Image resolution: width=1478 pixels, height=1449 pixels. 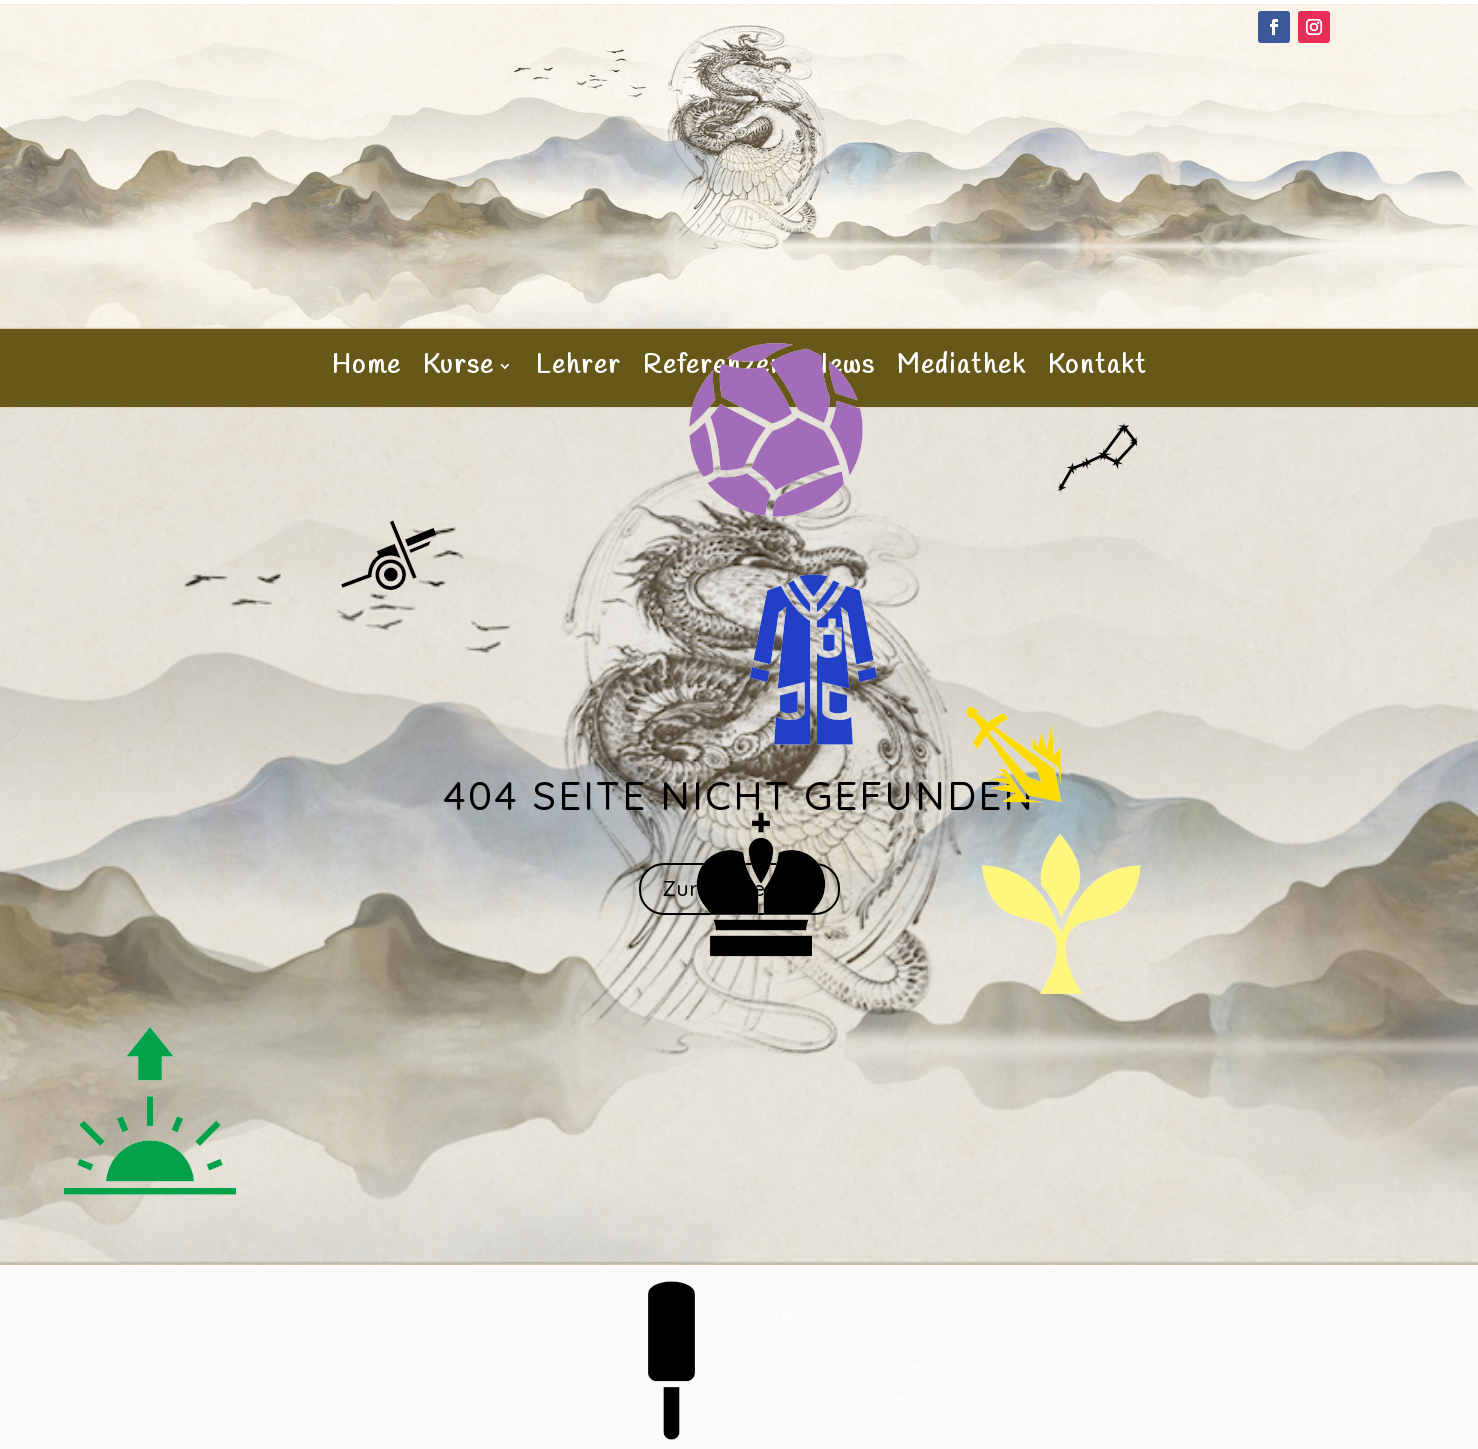 I want to click on indicates sunrise or morning time, so click(x=150, y=1110).